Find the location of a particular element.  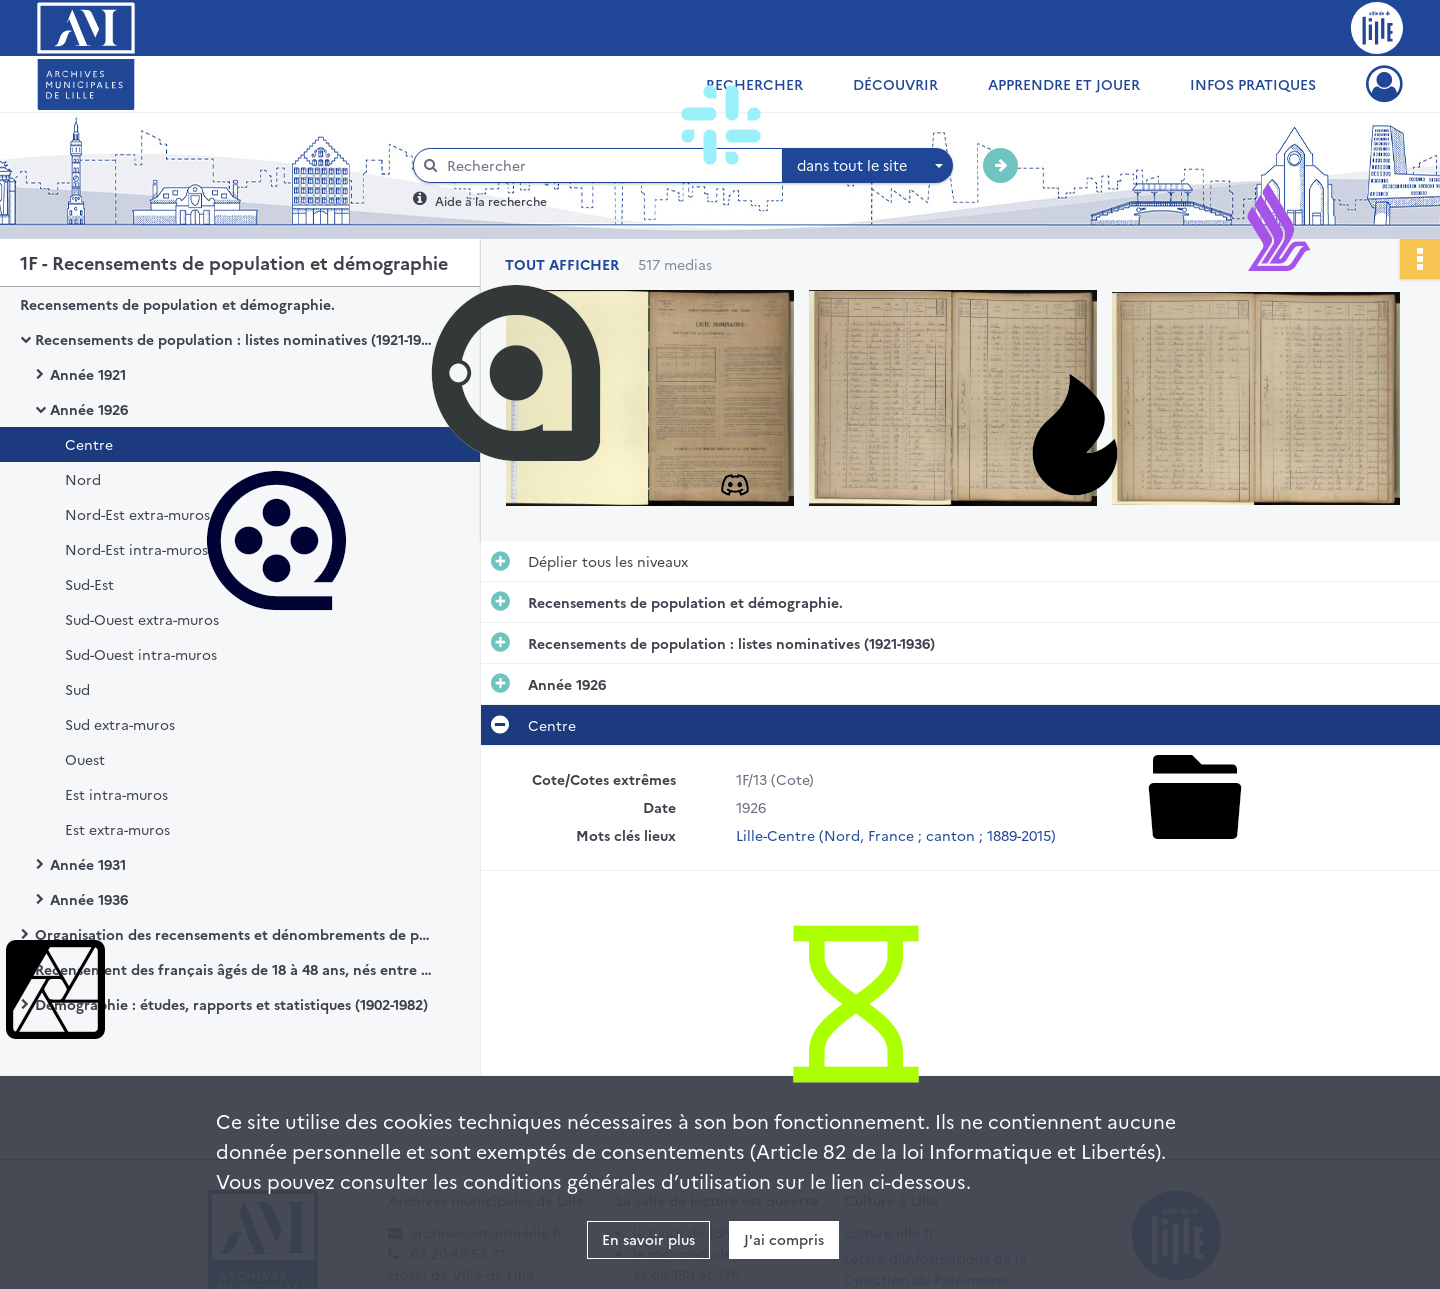

open folder to view contents is located at coordinates (1195, 797).